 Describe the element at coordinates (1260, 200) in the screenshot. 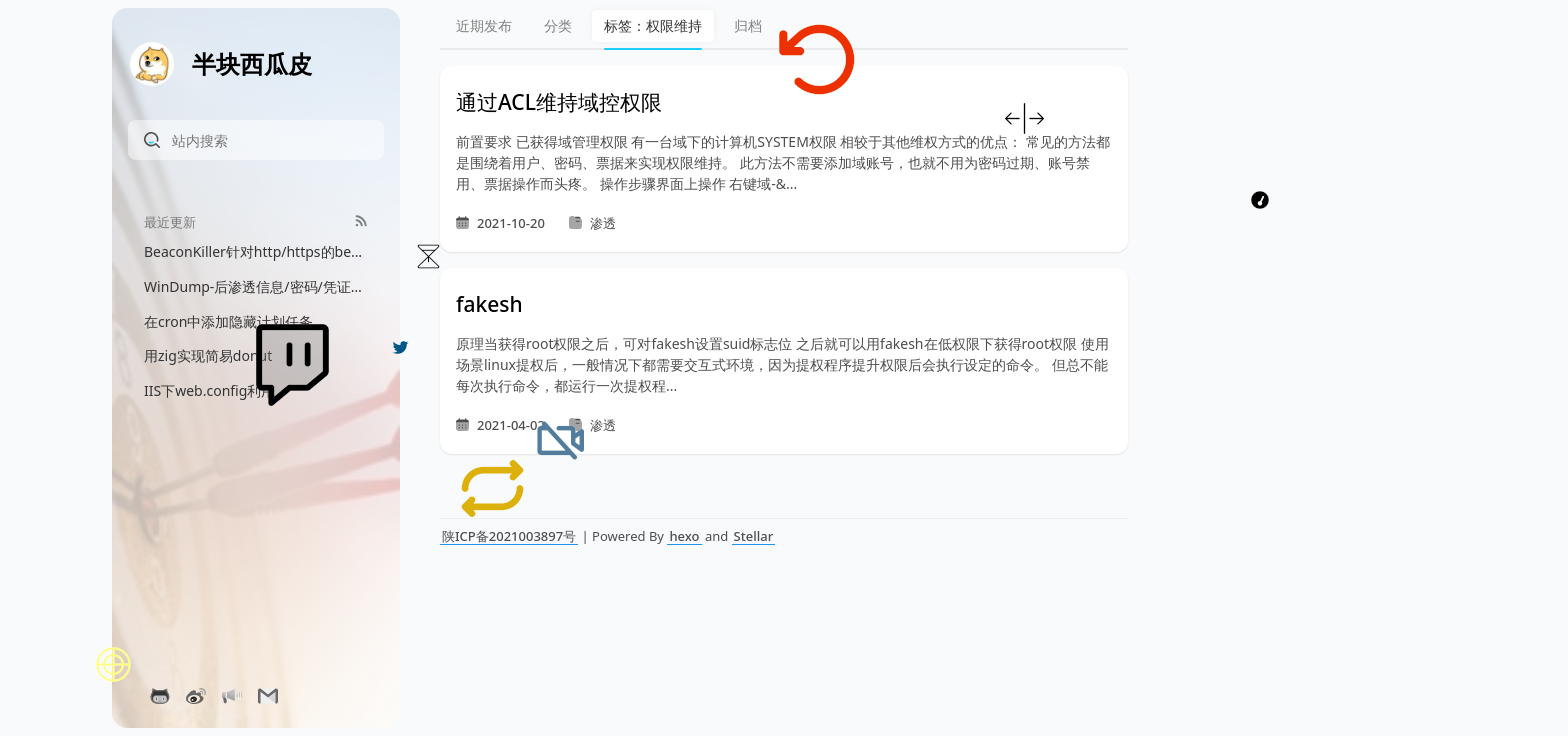

I see `indicates high performance or speed level` at that location.